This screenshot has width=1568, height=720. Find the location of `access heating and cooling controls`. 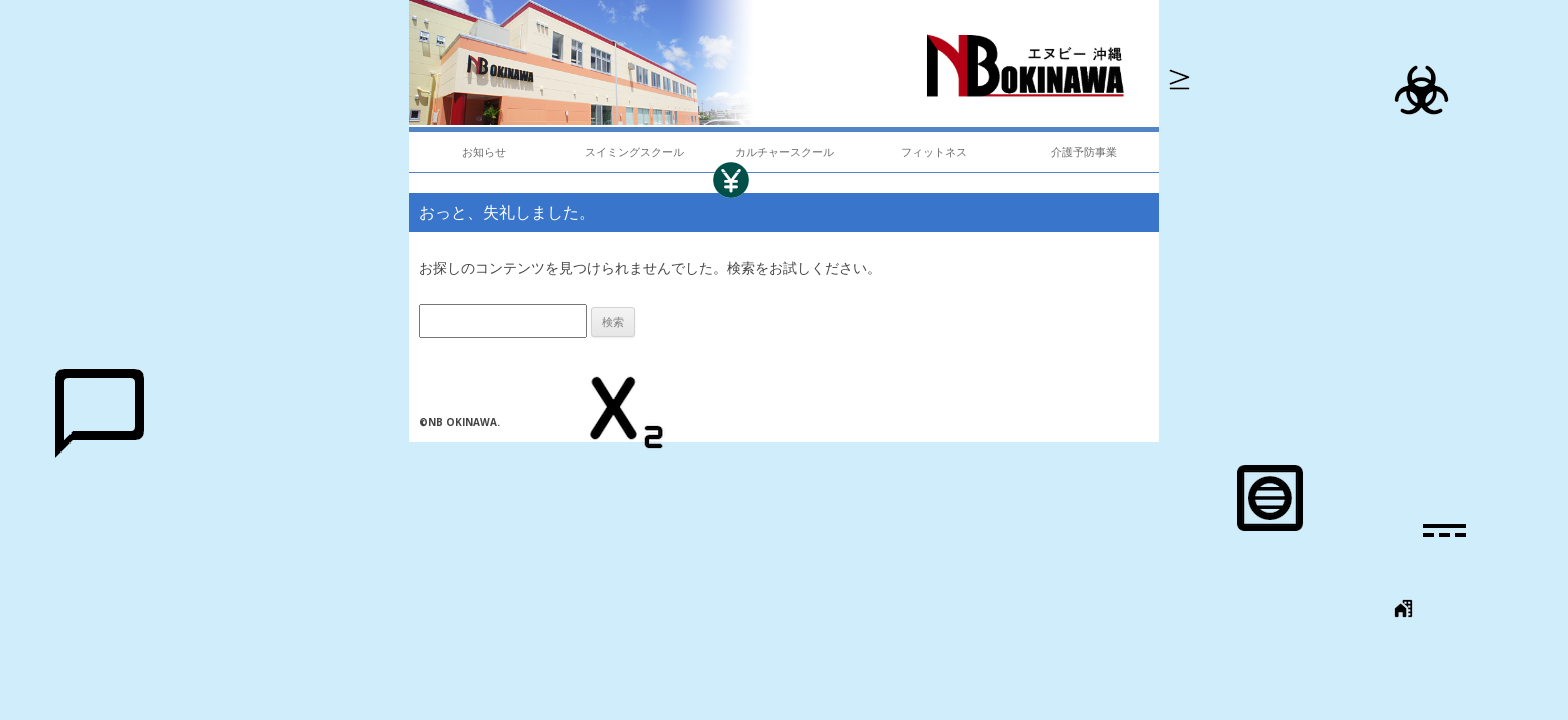

access heating and cooling controls is located at coordinates (1270, 498).